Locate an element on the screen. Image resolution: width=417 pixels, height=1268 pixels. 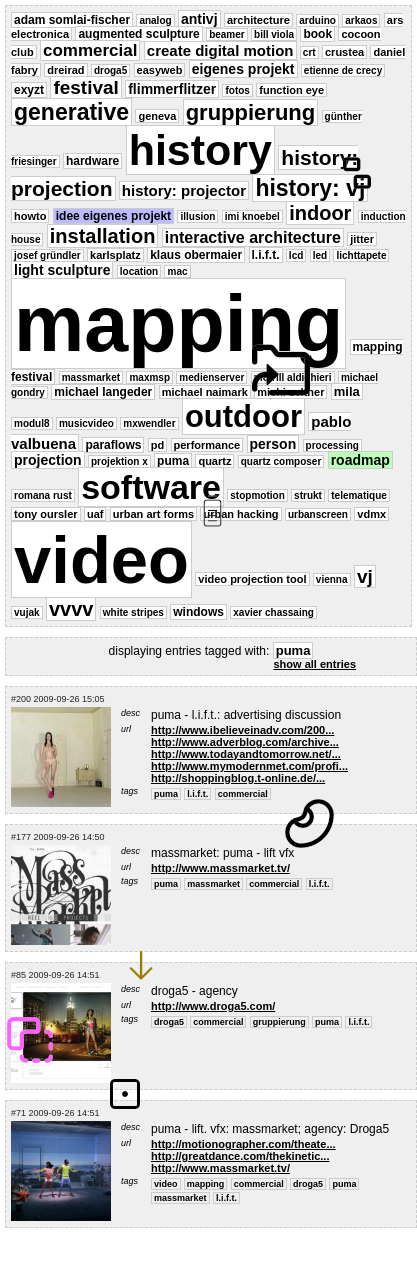
indicates a selected or active state is located at coordinates (125, 1094).